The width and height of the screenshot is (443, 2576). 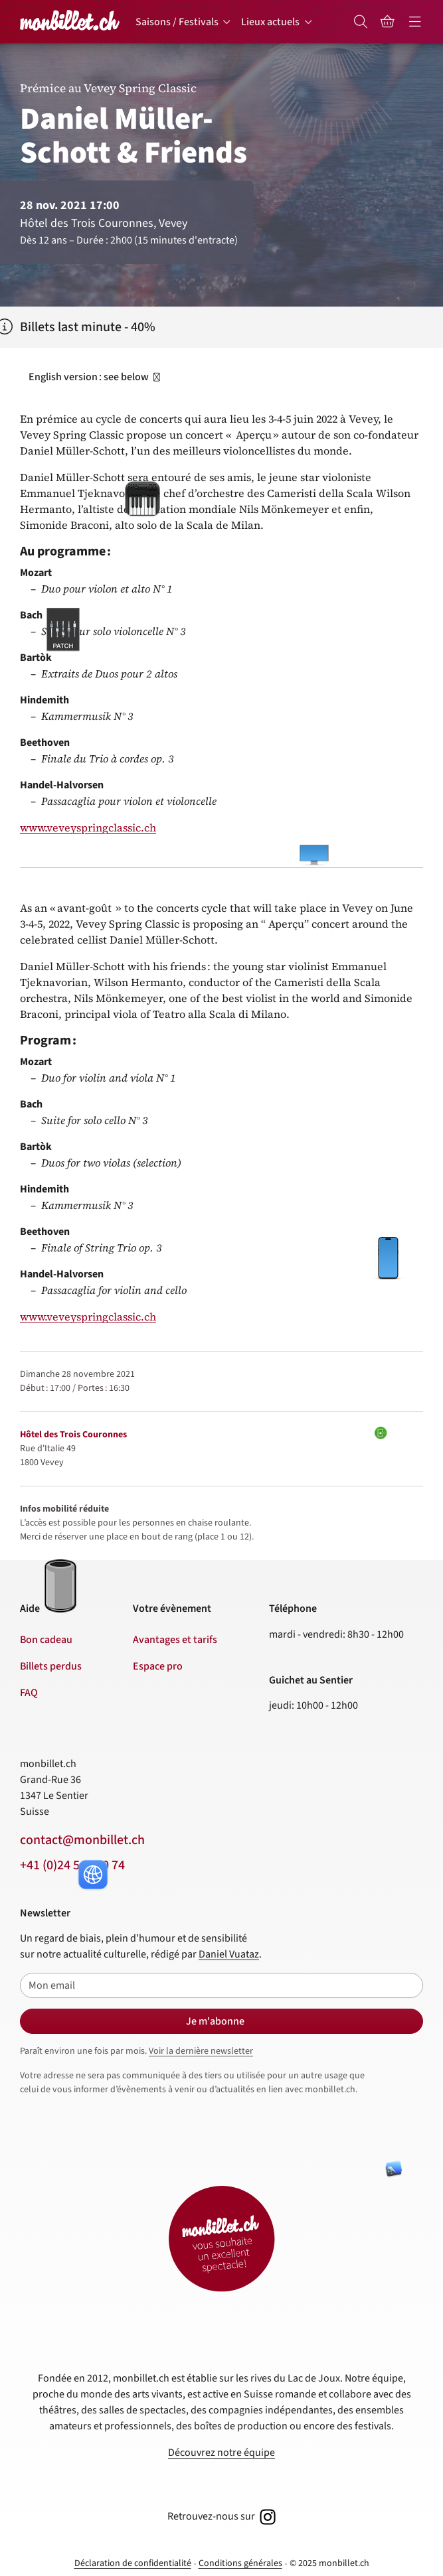 I want to click on open patch settings in GarageBand, so click(x=63, y=630).